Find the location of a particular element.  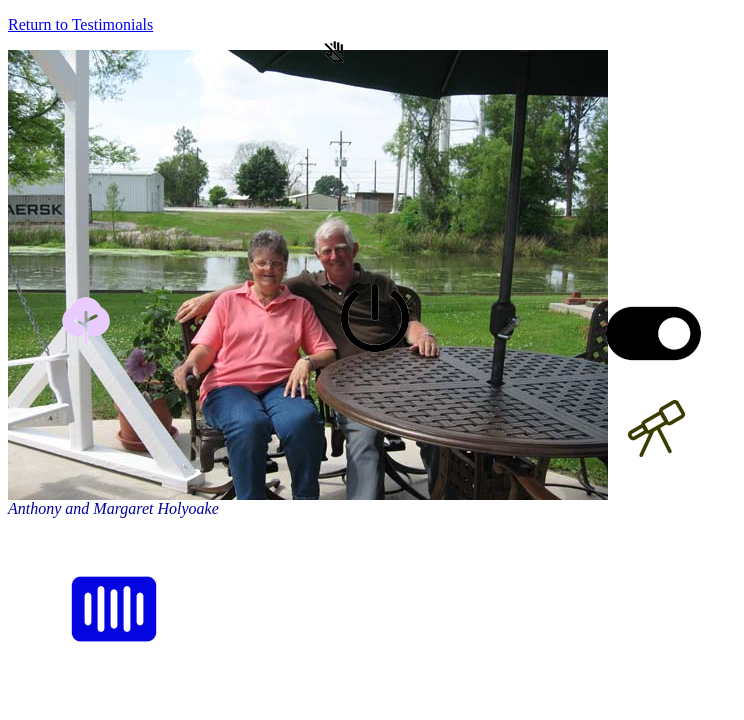

explore or discover new content is located at coordinates (656, 428).